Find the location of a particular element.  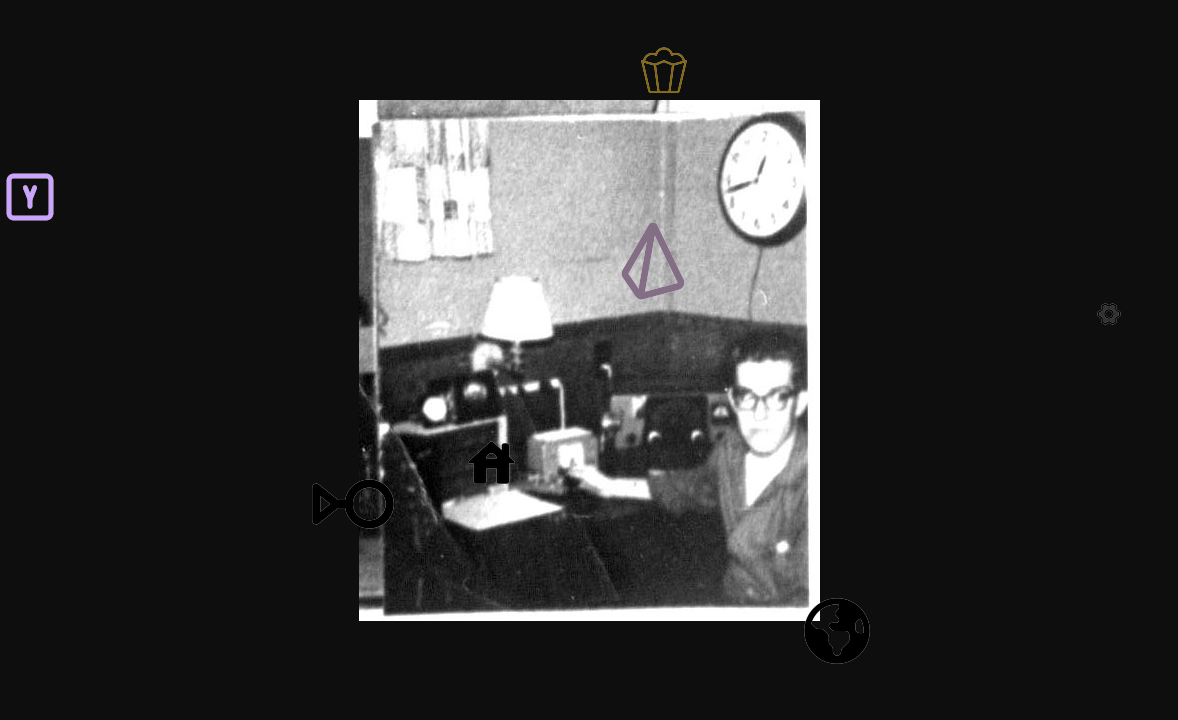

browse movies or entertainment content is located at coordinates (664, 72).